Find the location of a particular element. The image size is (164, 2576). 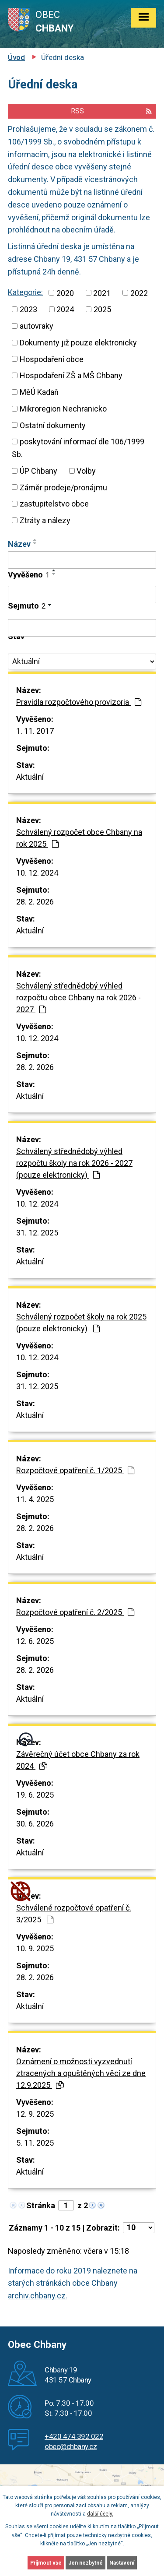

remove a photo from your collection is located at coordinates (26, 1739).